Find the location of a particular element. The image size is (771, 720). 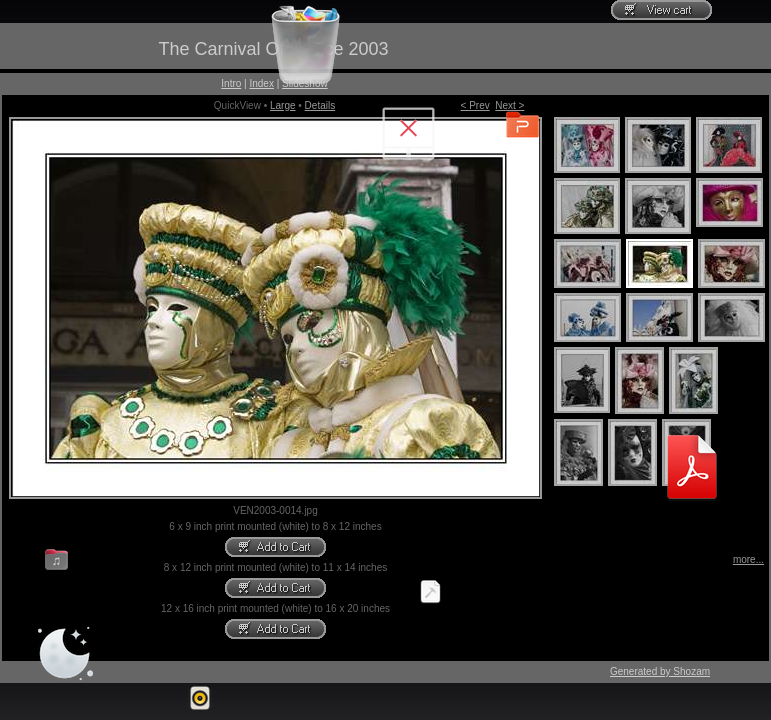

open folder containing WPS presentation files is located at coordinates (522, 125).